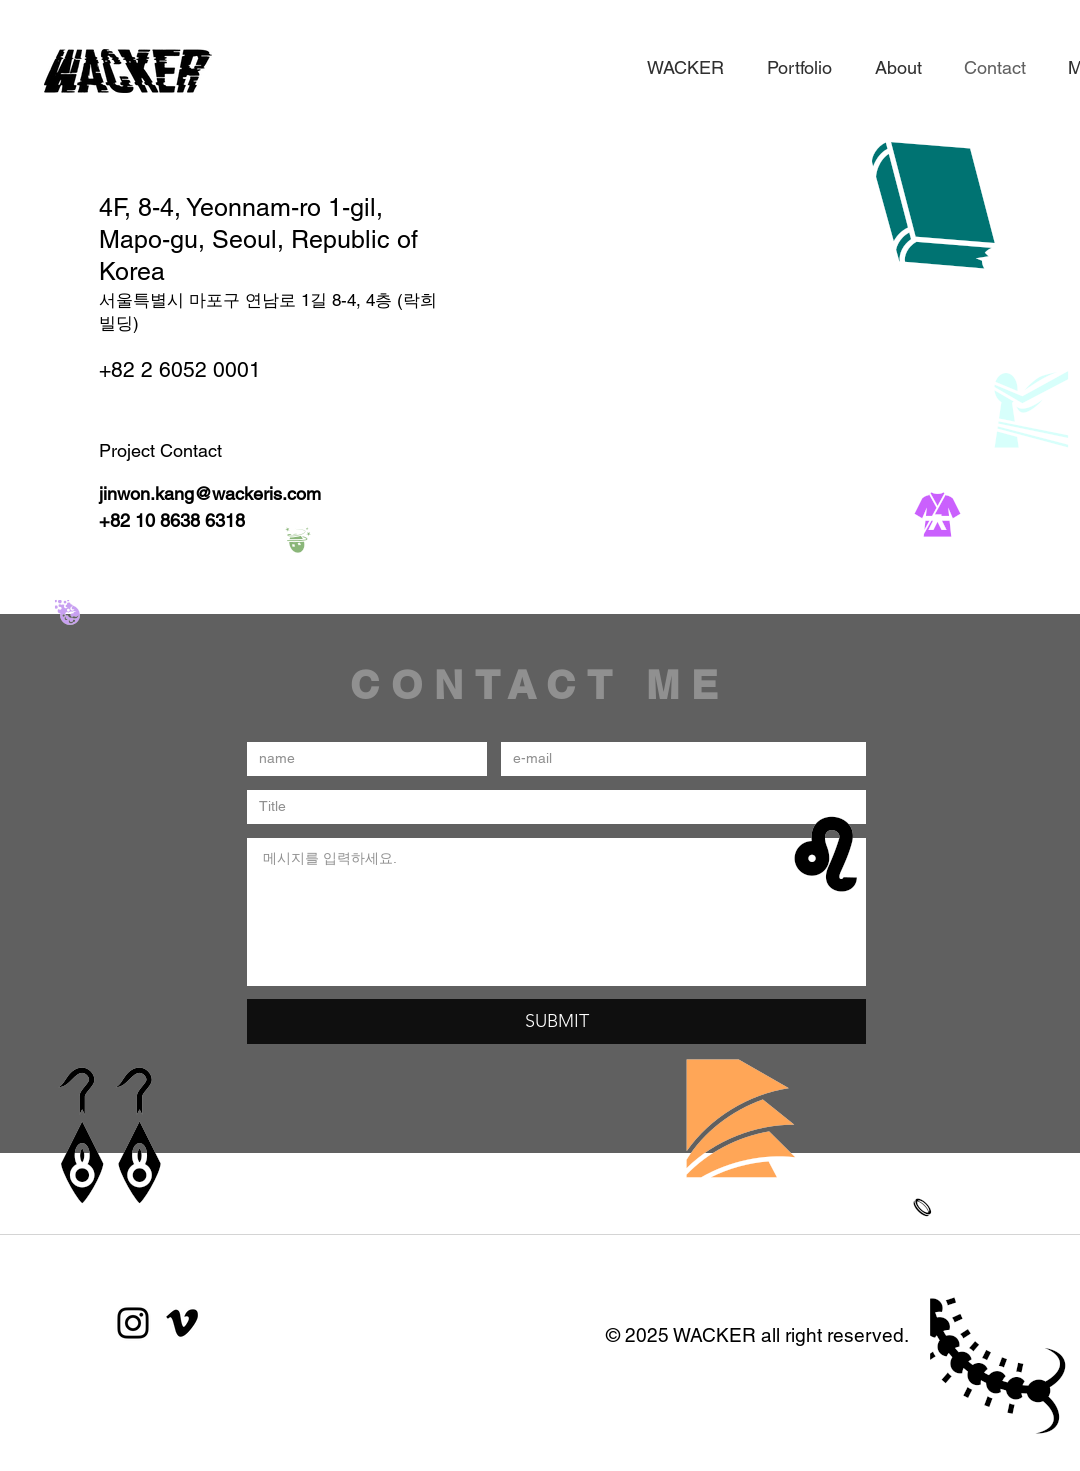 Image resolution: width=1080 pixels, height=1471 pixels. I want to click on select traditional Japanese clothing item, so click(937, 514).